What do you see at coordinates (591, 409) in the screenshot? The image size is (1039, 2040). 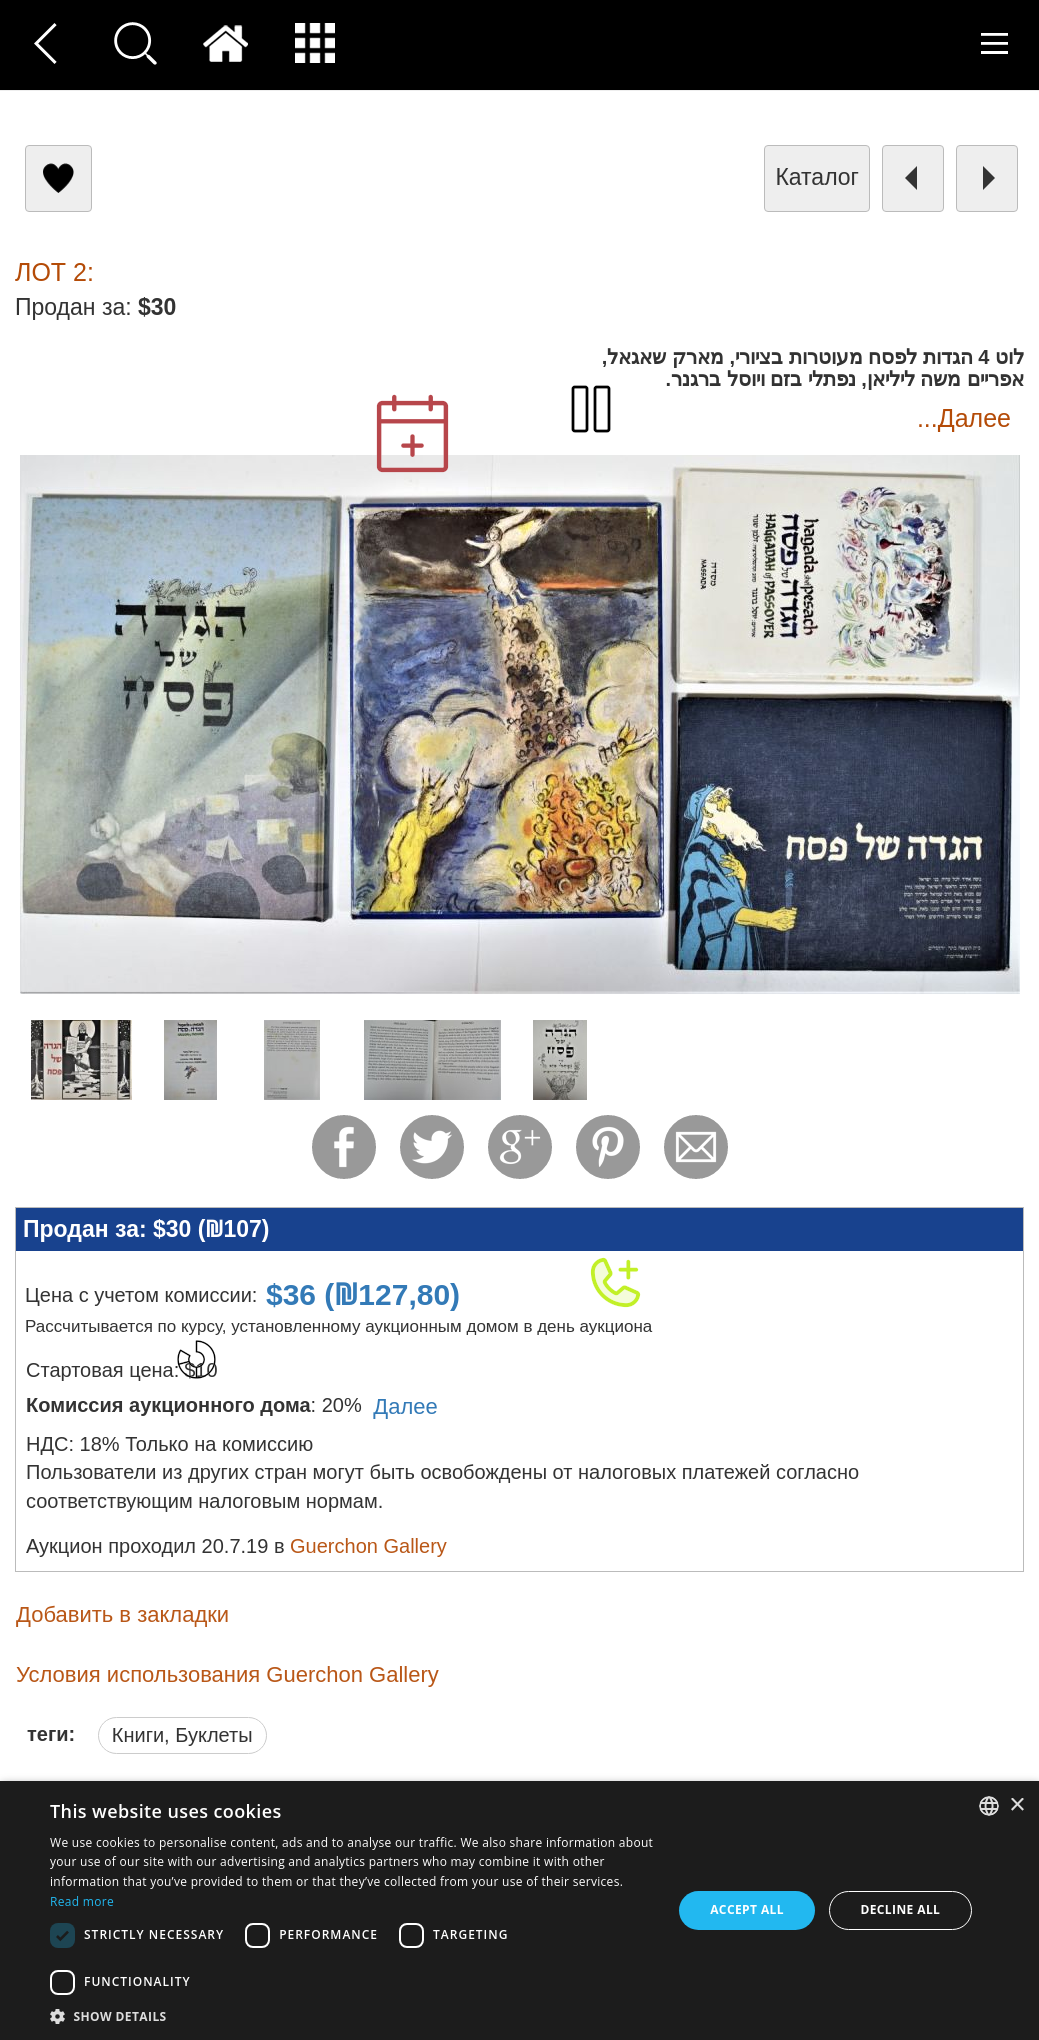 I see `switch to column view layout` at bounding box center [591, 409].